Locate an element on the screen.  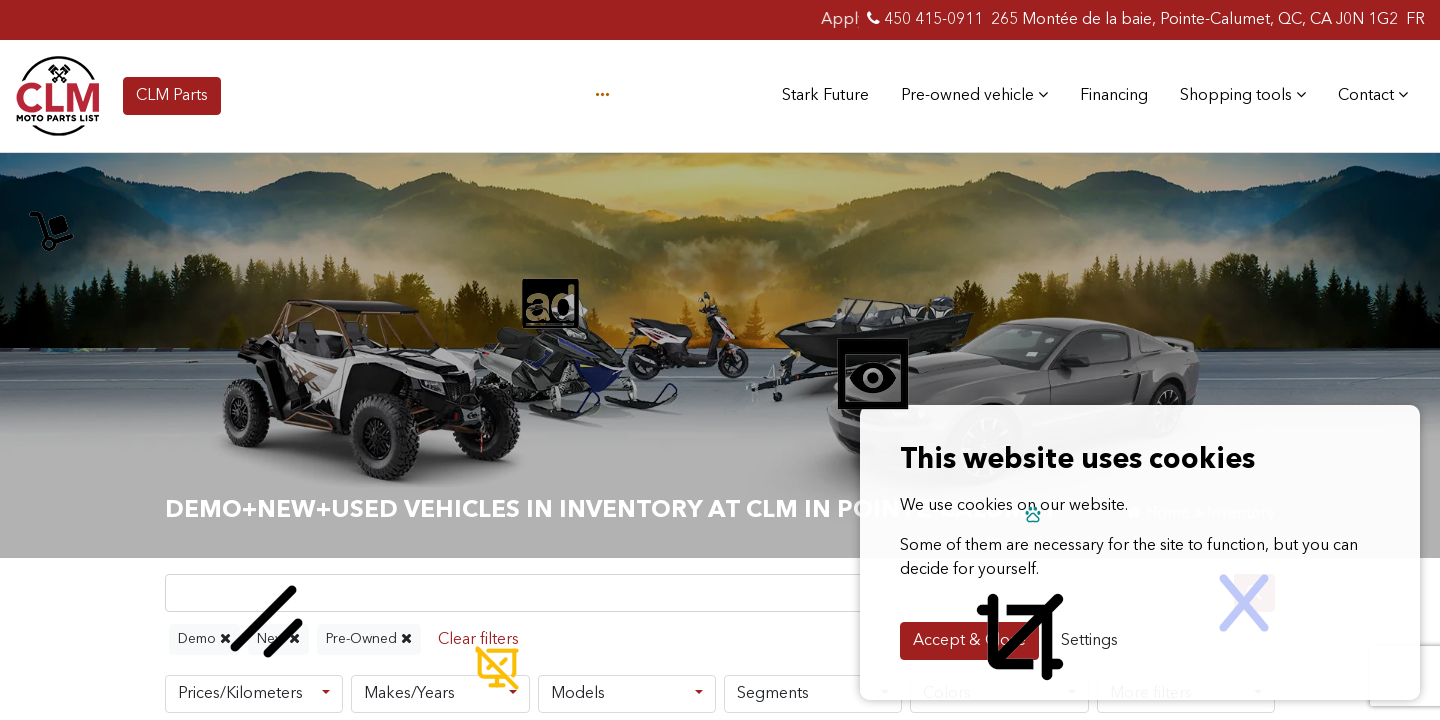
Adversal advertising platform logo is located at coordinates (550, 303).